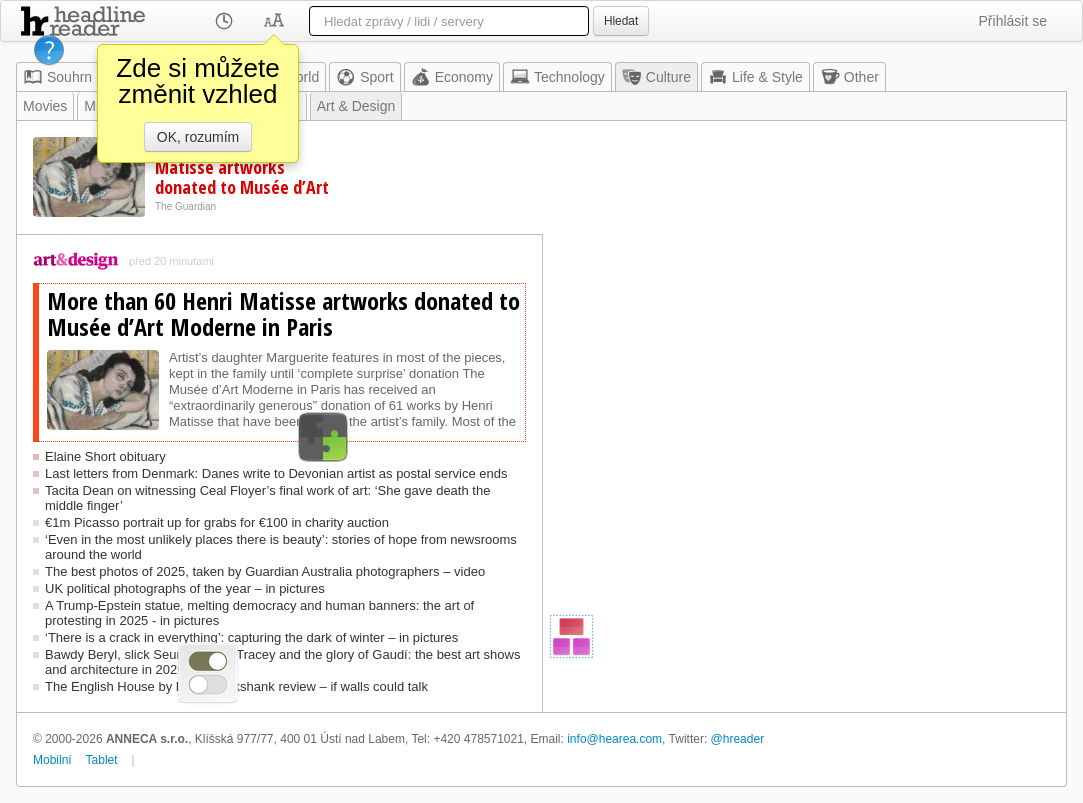  Describe the element at coordinates (323, 437) in the screenshot. I see `open gnome shell extensions manager` at that location.